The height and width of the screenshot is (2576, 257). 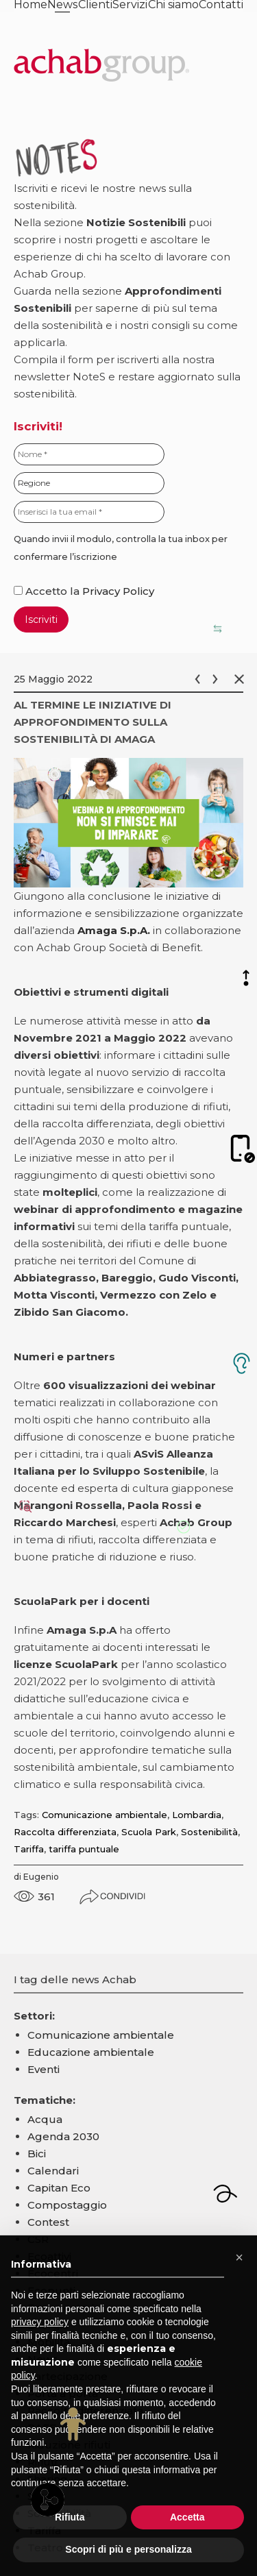 What do you see at coordinates (25, 1506) in the screenshot?
I see `zoom in on a selected area` at bounding box center [25, 1506].